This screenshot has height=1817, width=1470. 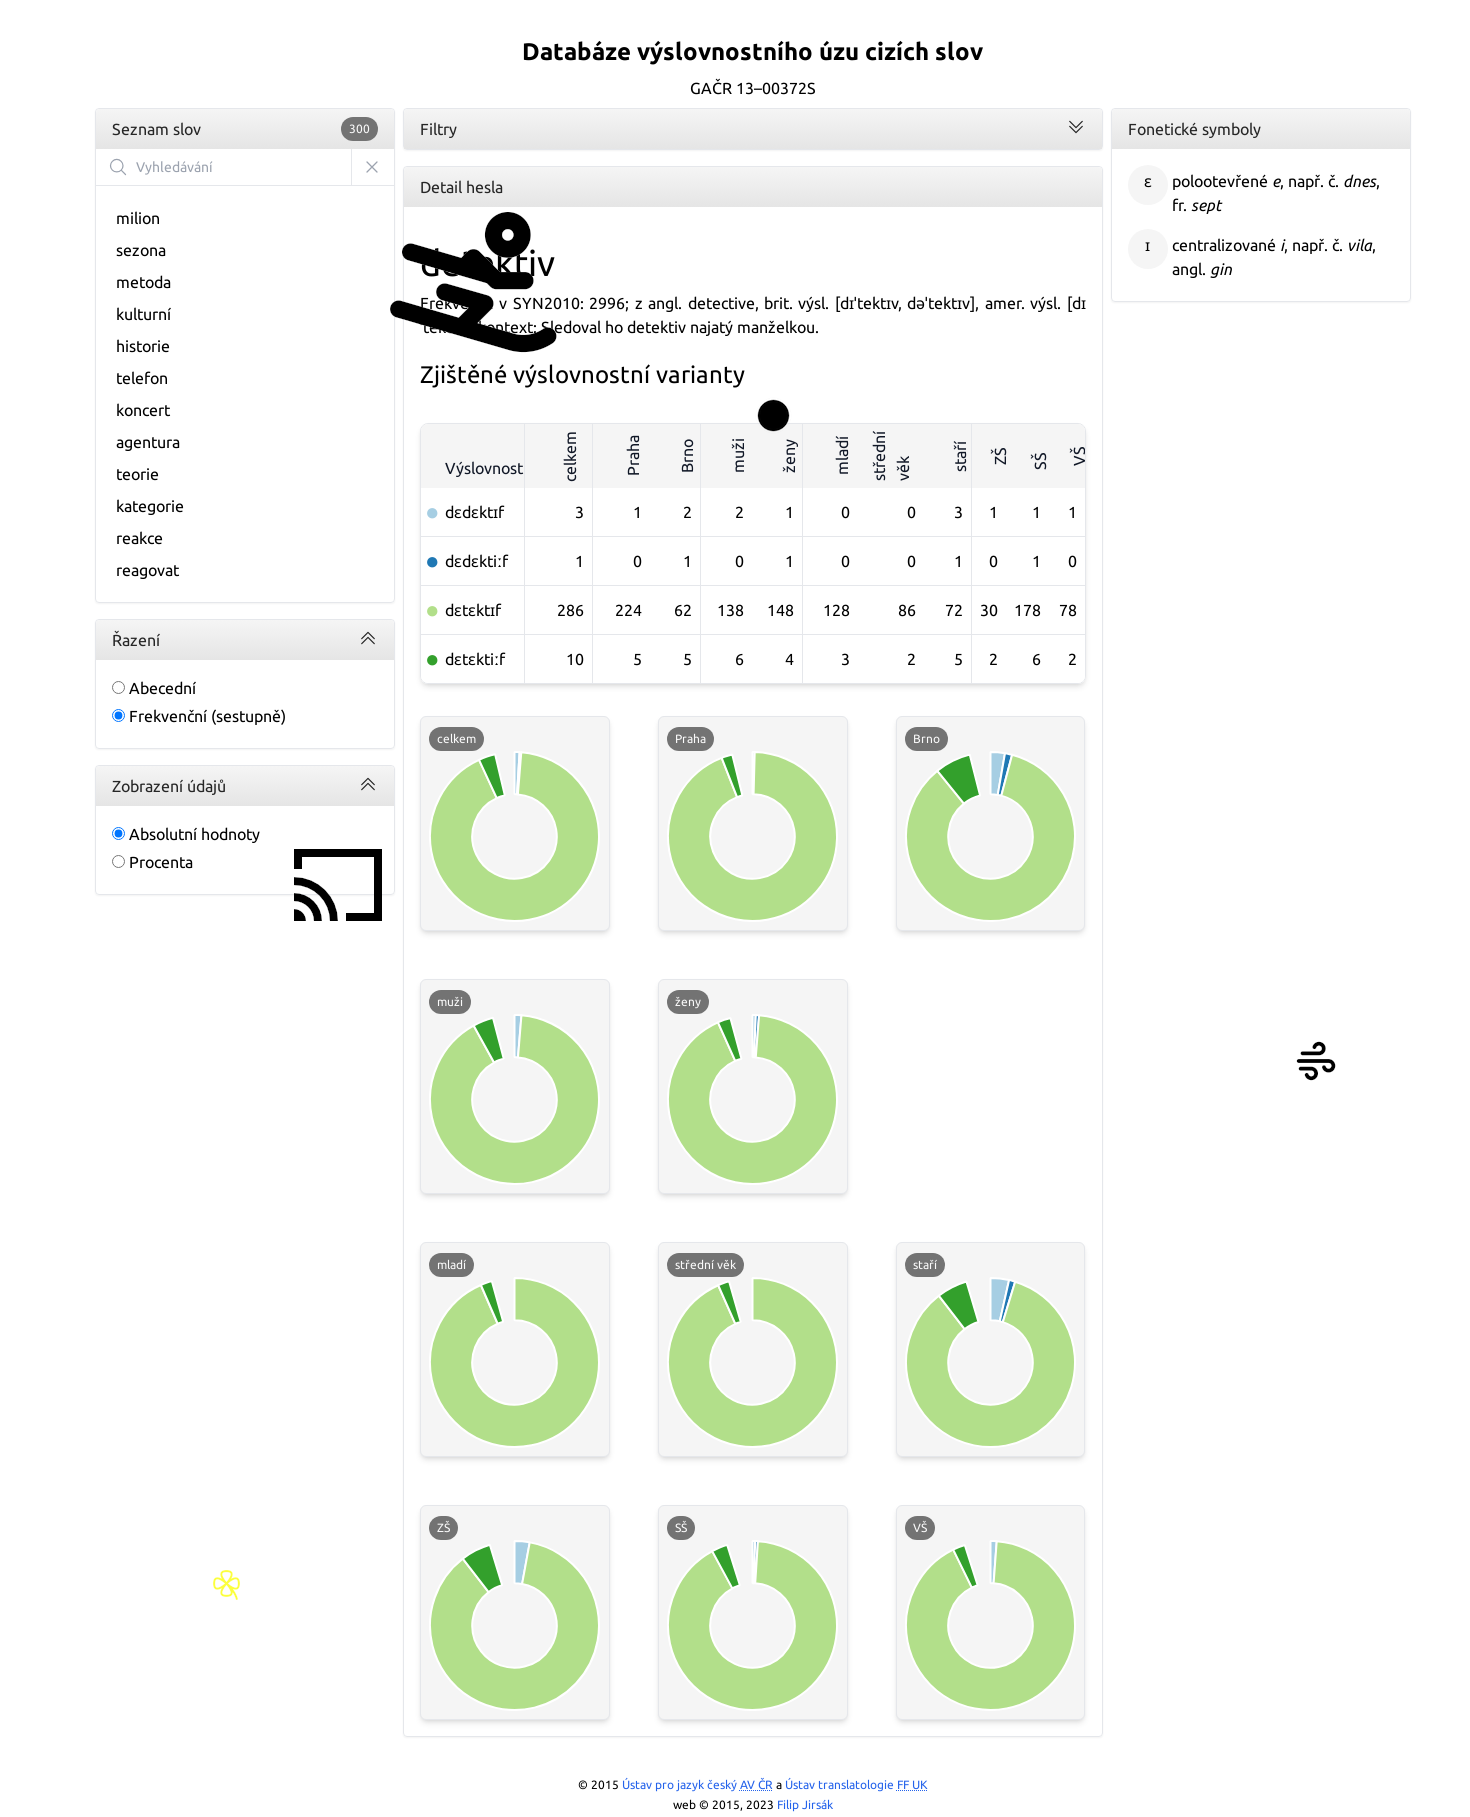 I want to click on indicates a lucky or bonus reward, so click(x=226, y=1584).